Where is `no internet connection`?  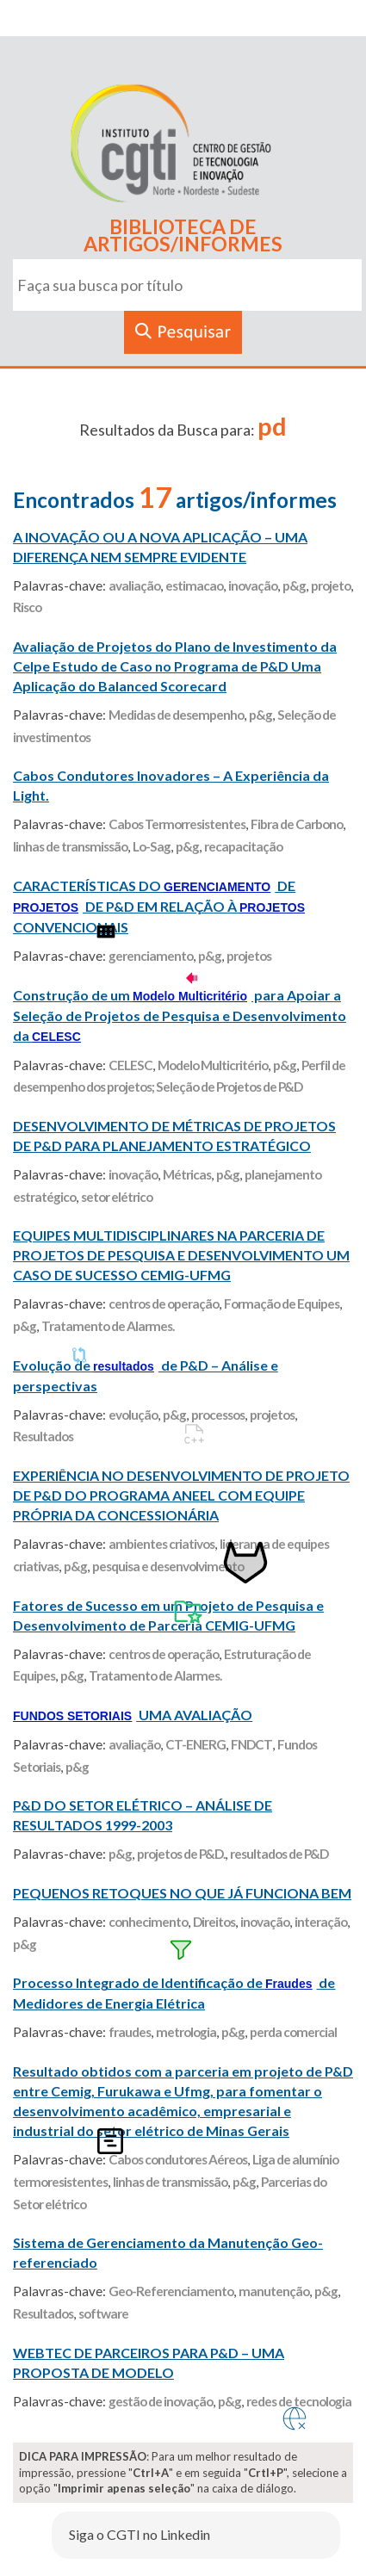 no internet connection is located at coordinates (295, 2418).